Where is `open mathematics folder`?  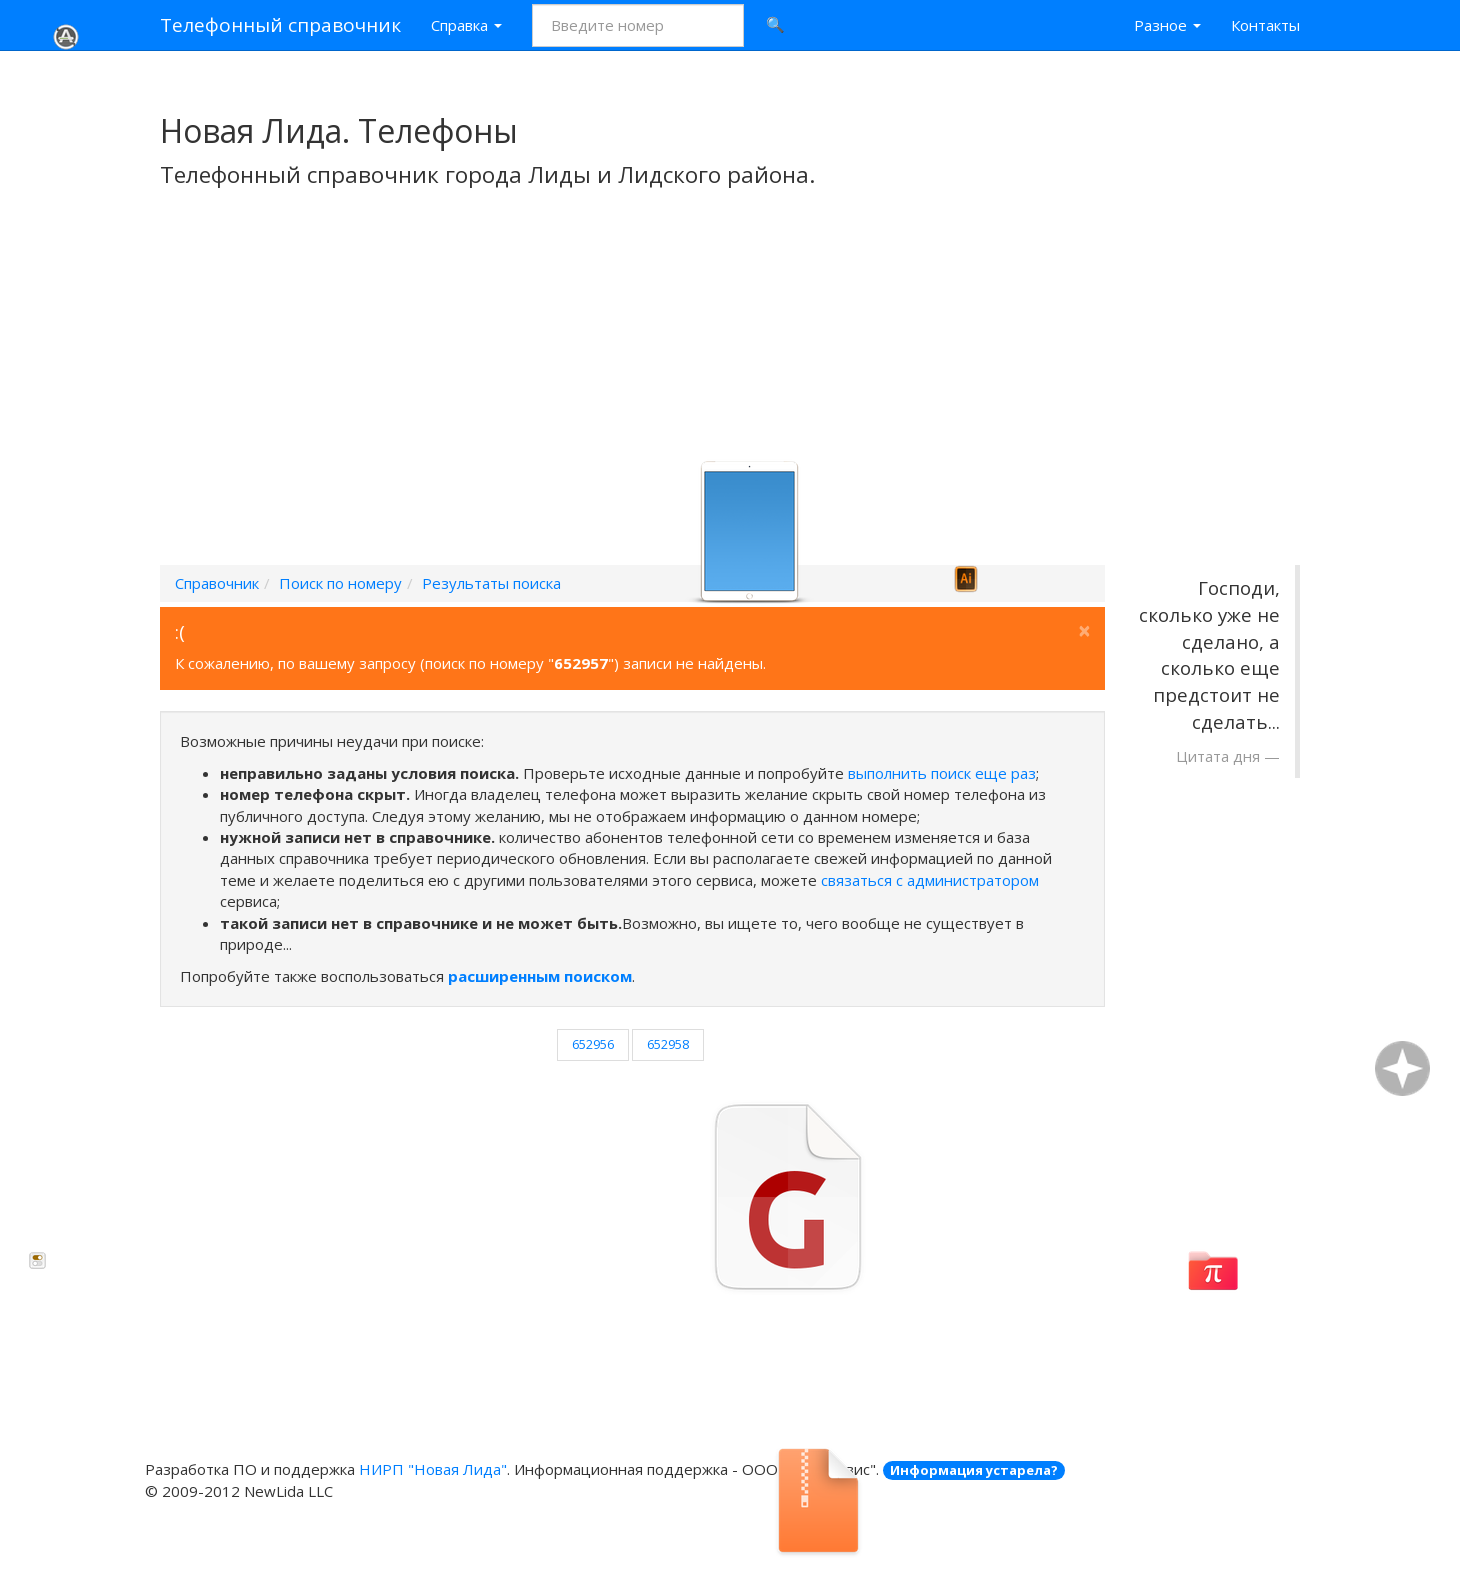
open mathematics folder is located at coordinates (1213, 1272).